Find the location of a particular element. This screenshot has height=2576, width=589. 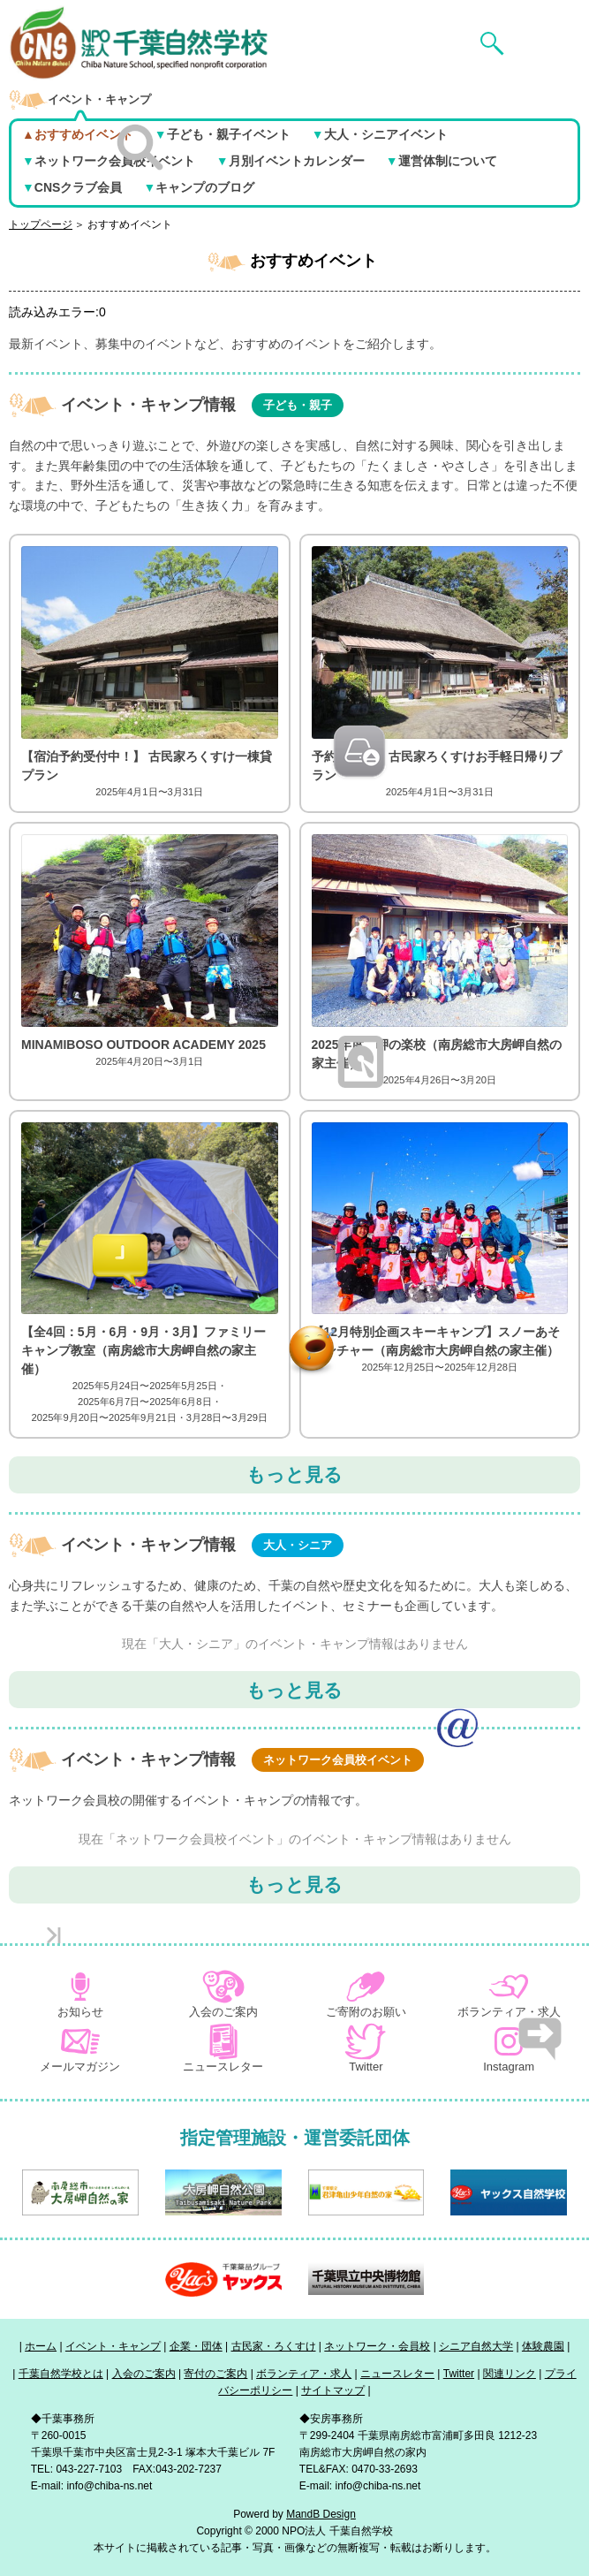

access zip drive or removable media is located at coordinates (360, 1061).